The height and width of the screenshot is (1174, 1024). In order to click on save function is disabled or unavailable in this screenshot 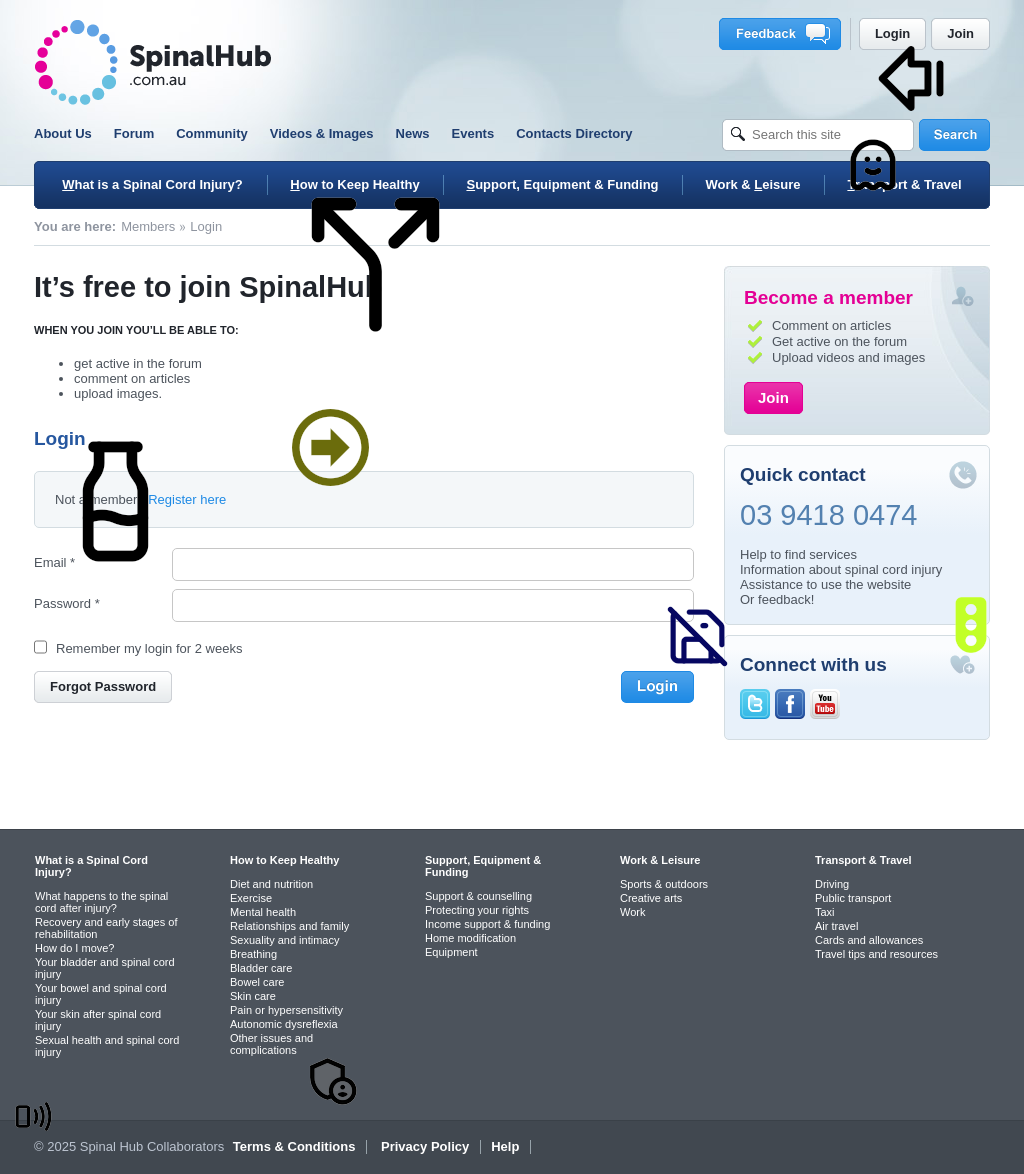, I will do `click(697, 636)`.